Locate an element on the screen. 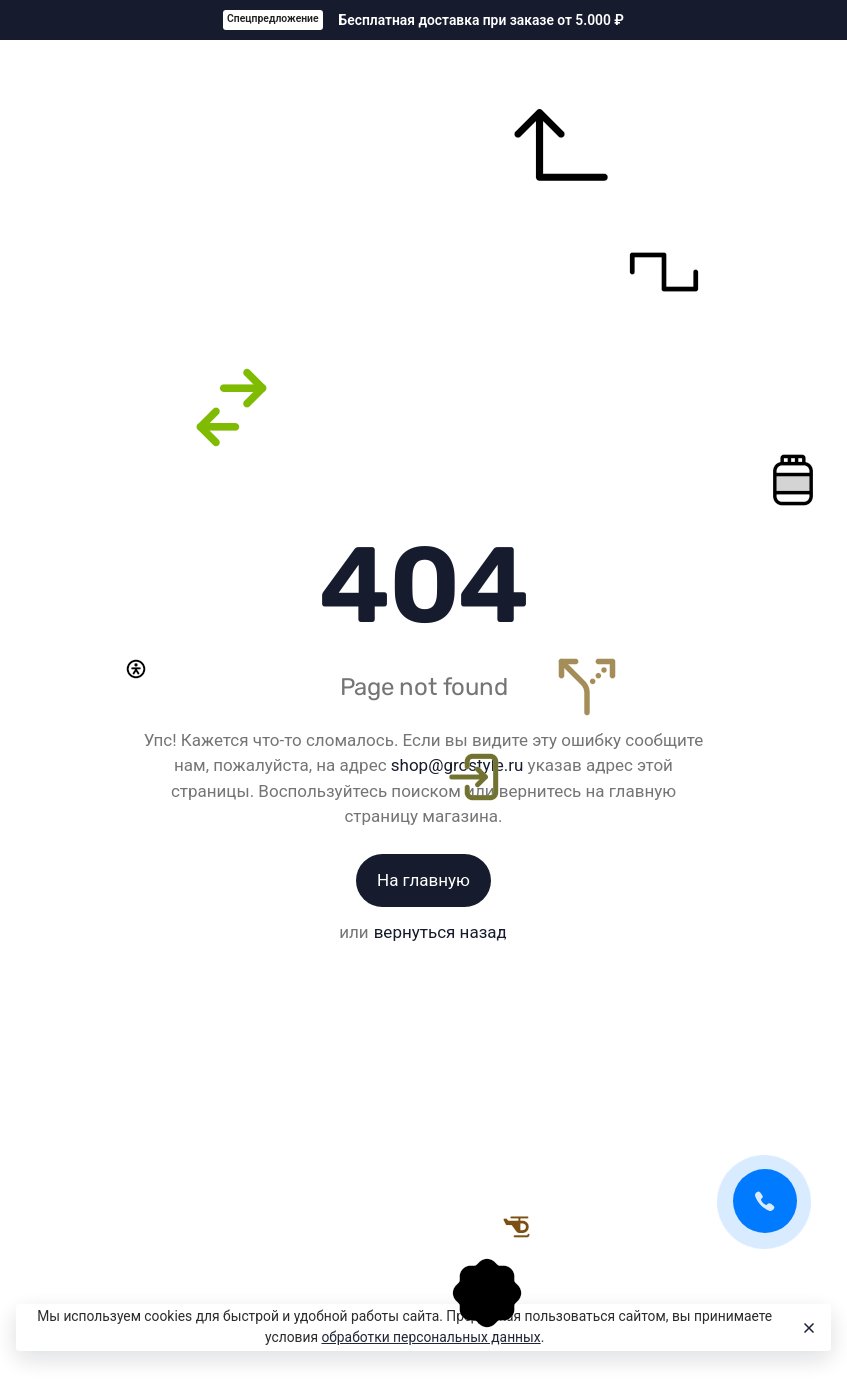  go back and up to previous level is located at coordinates (557, 148).